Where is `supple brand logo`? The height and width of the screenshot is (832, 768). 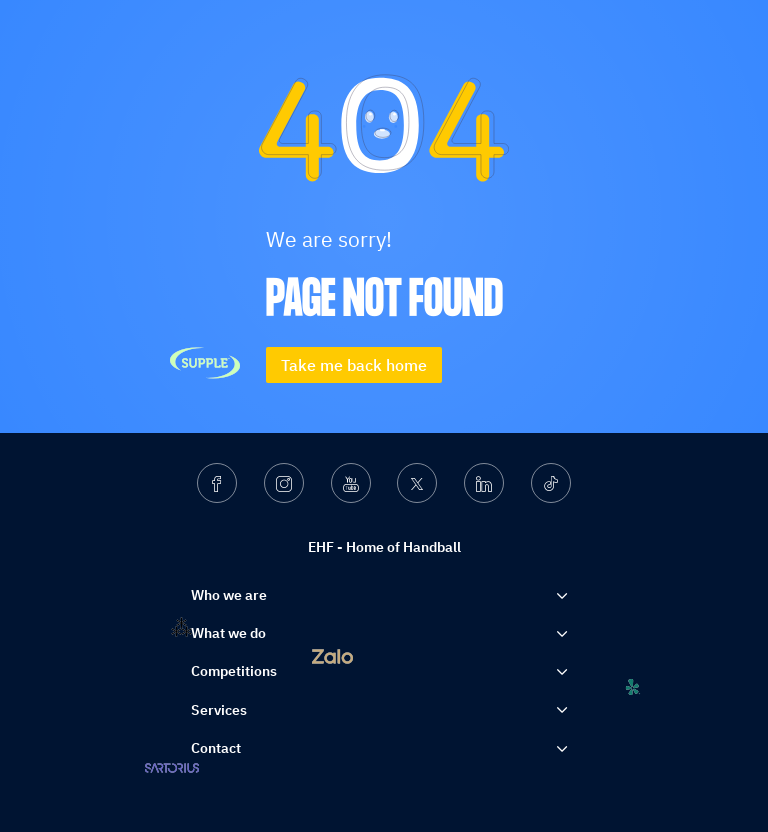 supple brand logo is located at coordinates (205, 365).